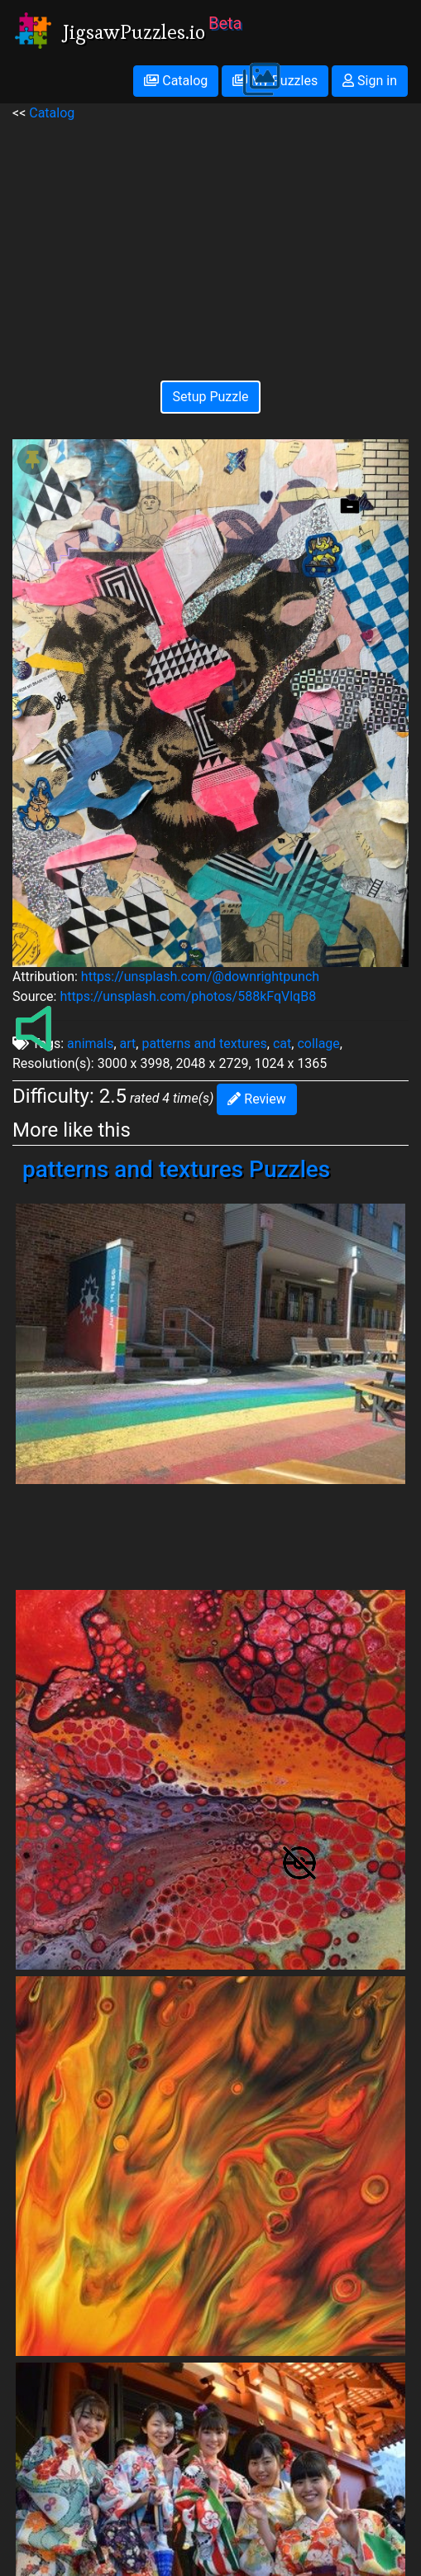 Image resolution: width=421 pixels, height=2576 pixels. I want to click on mute or unmute audio, so click(36, 1028).